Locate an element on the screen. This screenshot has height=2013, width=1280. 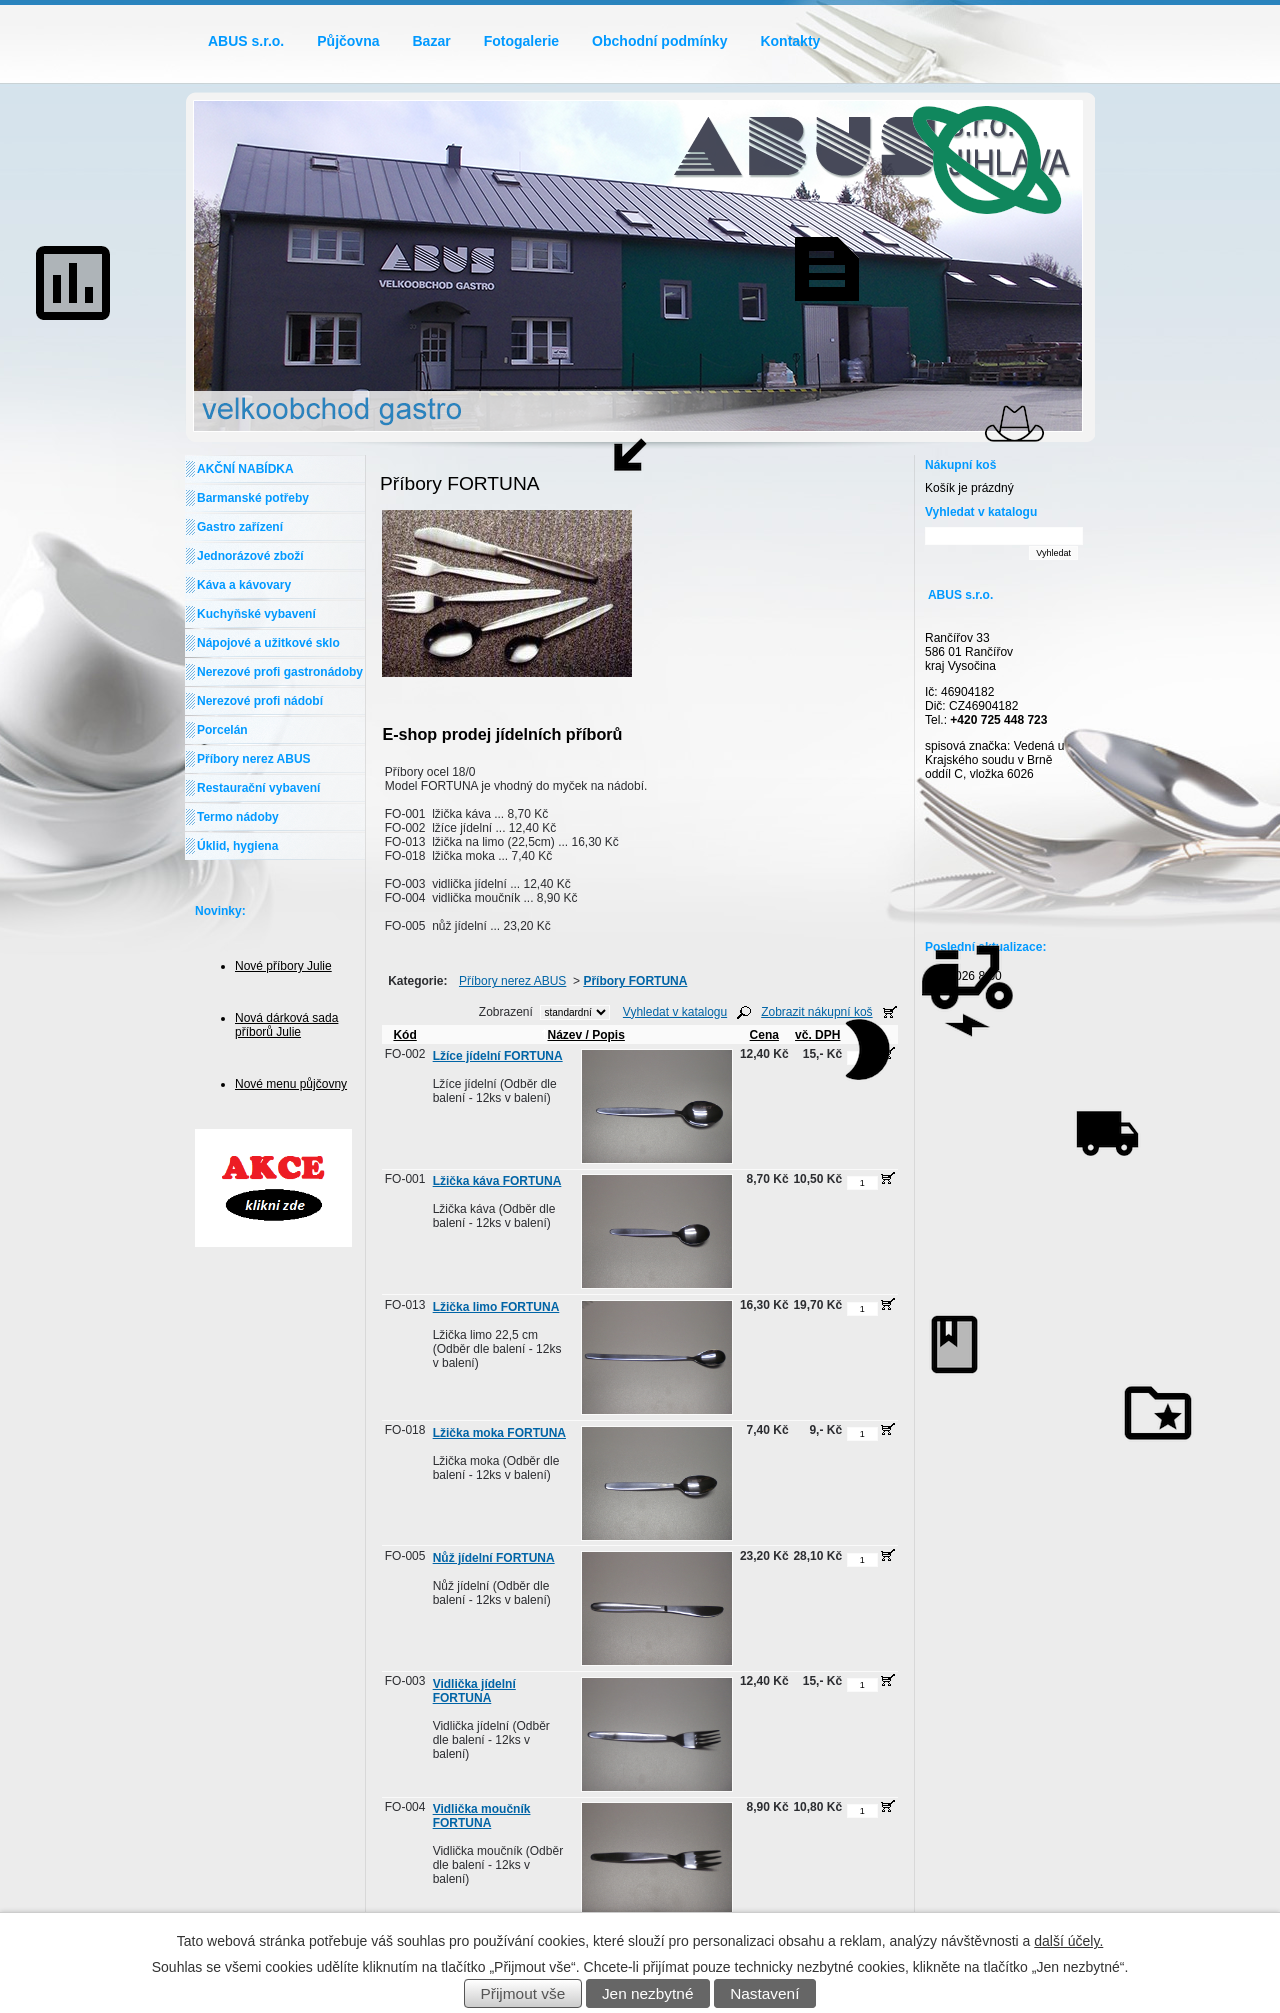
explore global or worldwide content is located at coordinates (987, 160).